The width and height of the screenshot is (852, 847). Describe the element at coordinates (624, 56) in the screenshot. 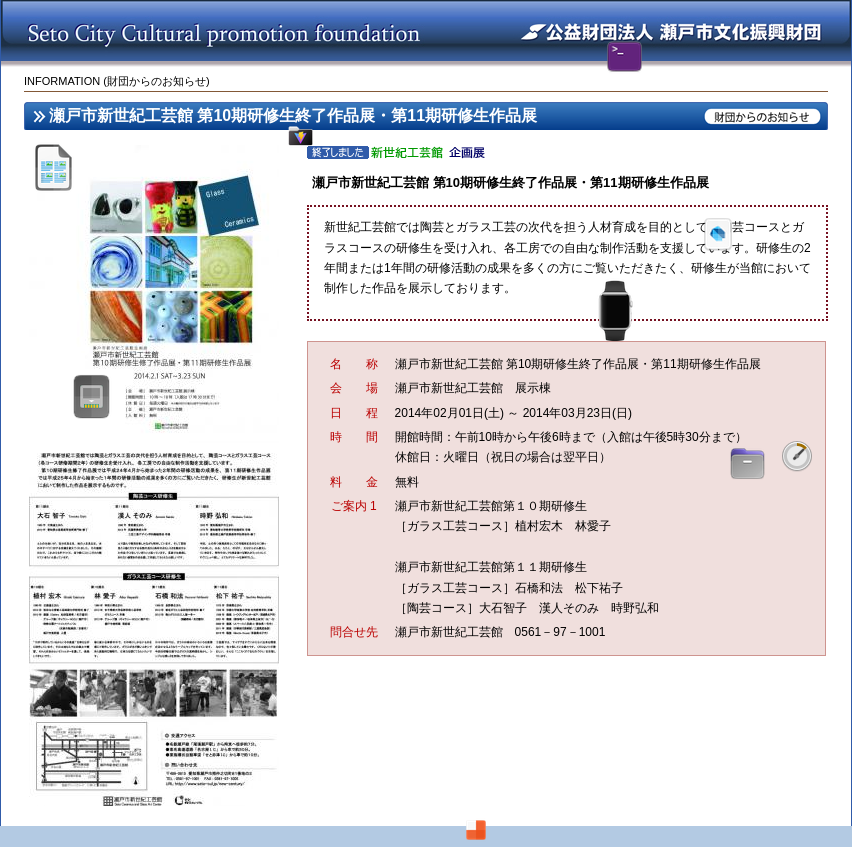

I see `open terminal with root/administrator privileges` at that location.